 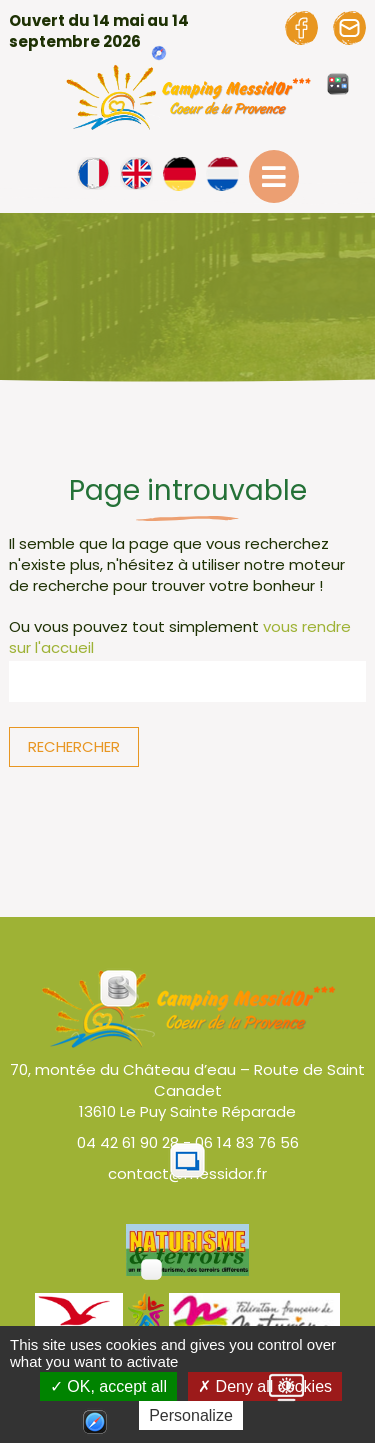 What do you see at coordinates (187, 1160) in the screenshot?
I see `open remote desktop manager` at bounding box center [187, 1160].